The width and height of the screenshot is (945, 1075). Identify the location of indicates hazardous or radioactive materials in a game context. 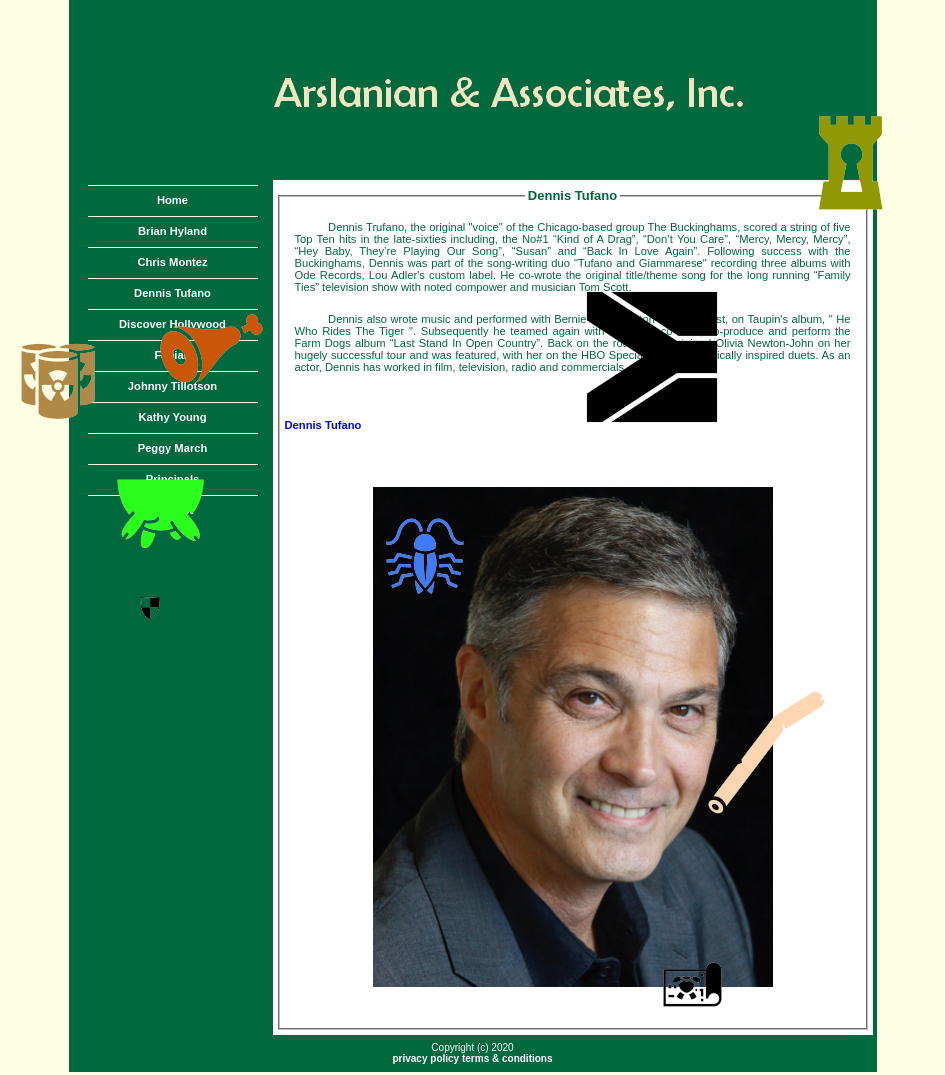
(58, 381).